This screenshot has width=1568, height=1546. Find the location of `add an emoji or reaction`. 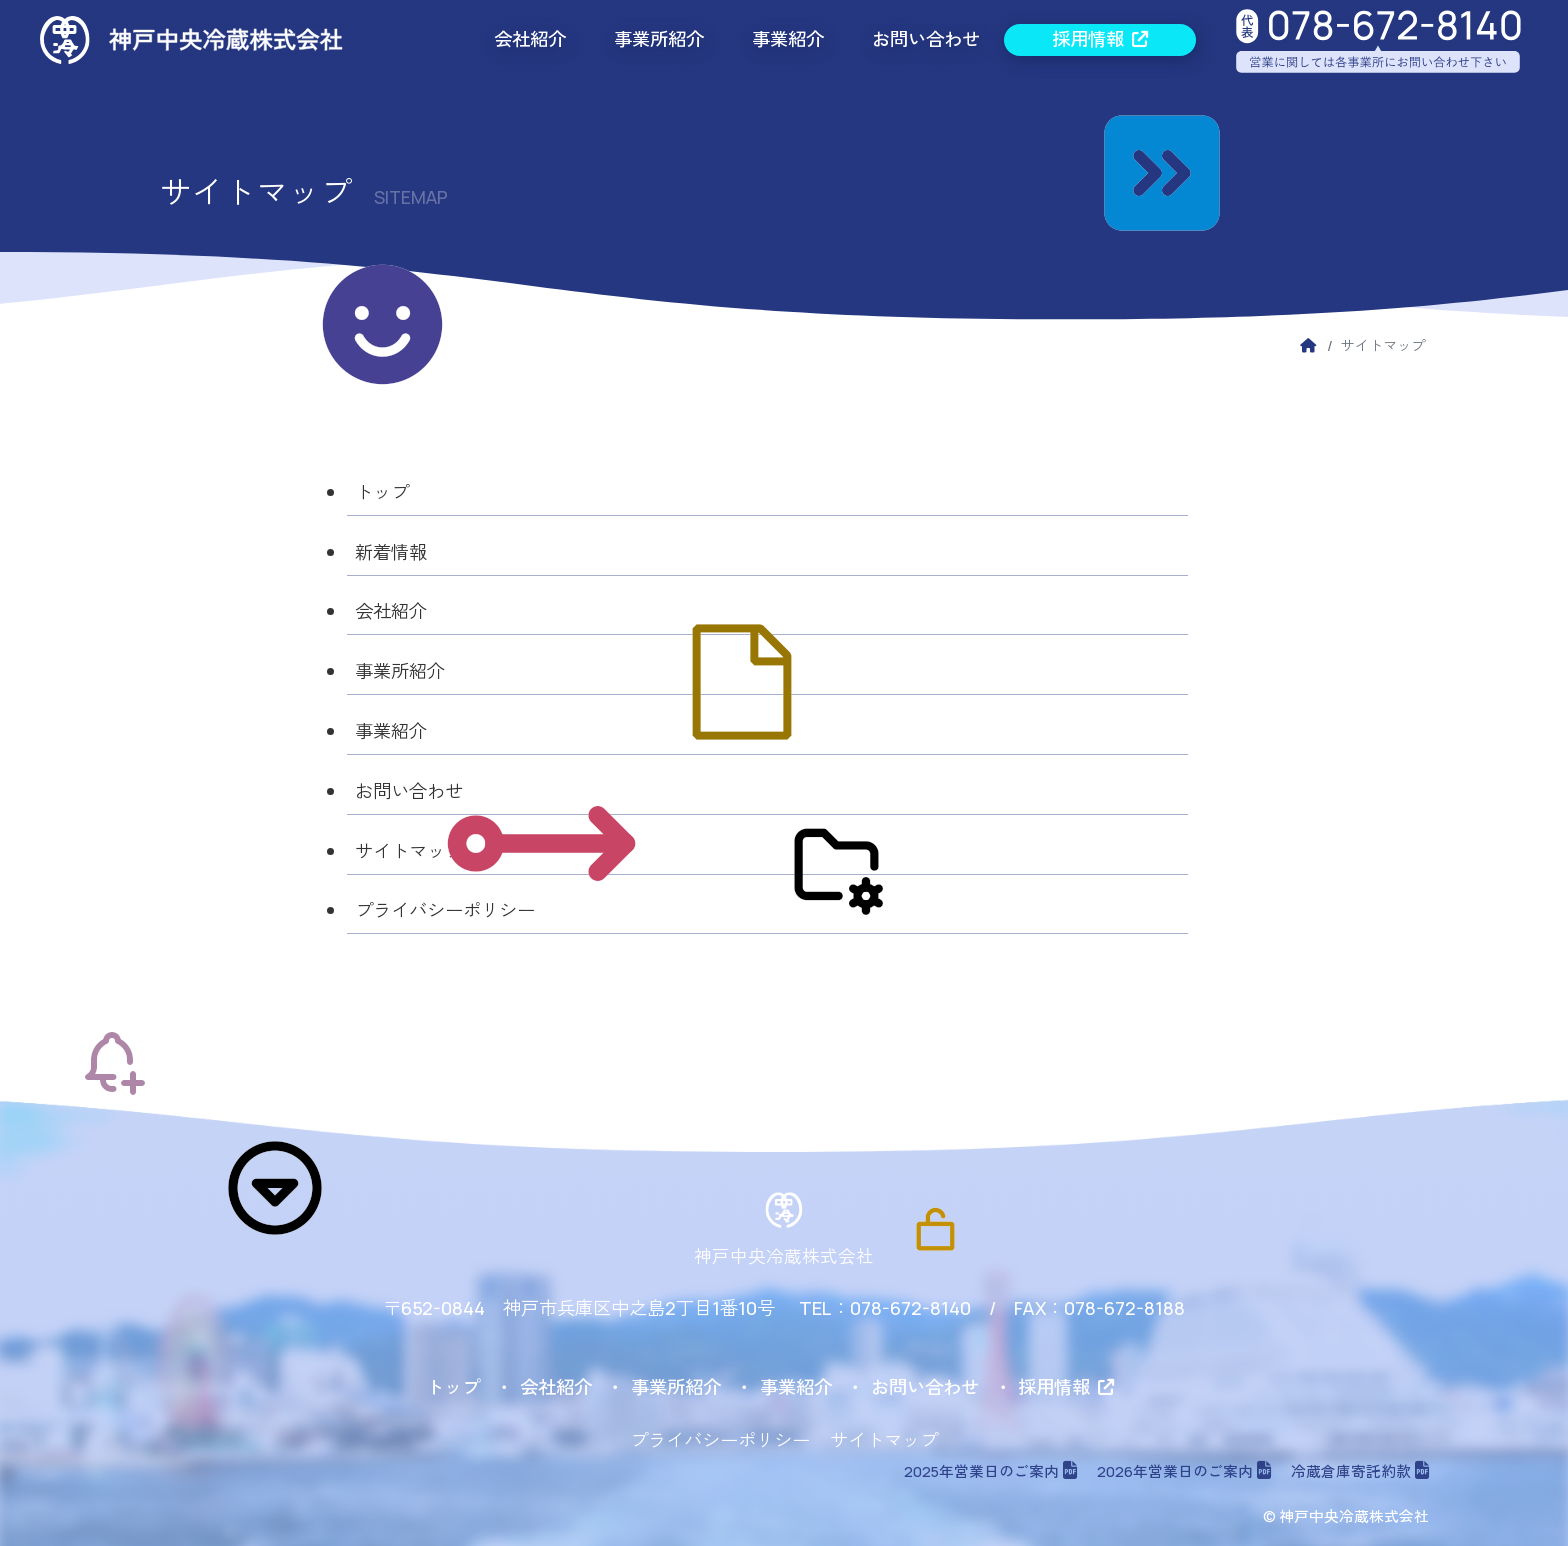

add an emoji or reaction is located at coordinates (382, 324).